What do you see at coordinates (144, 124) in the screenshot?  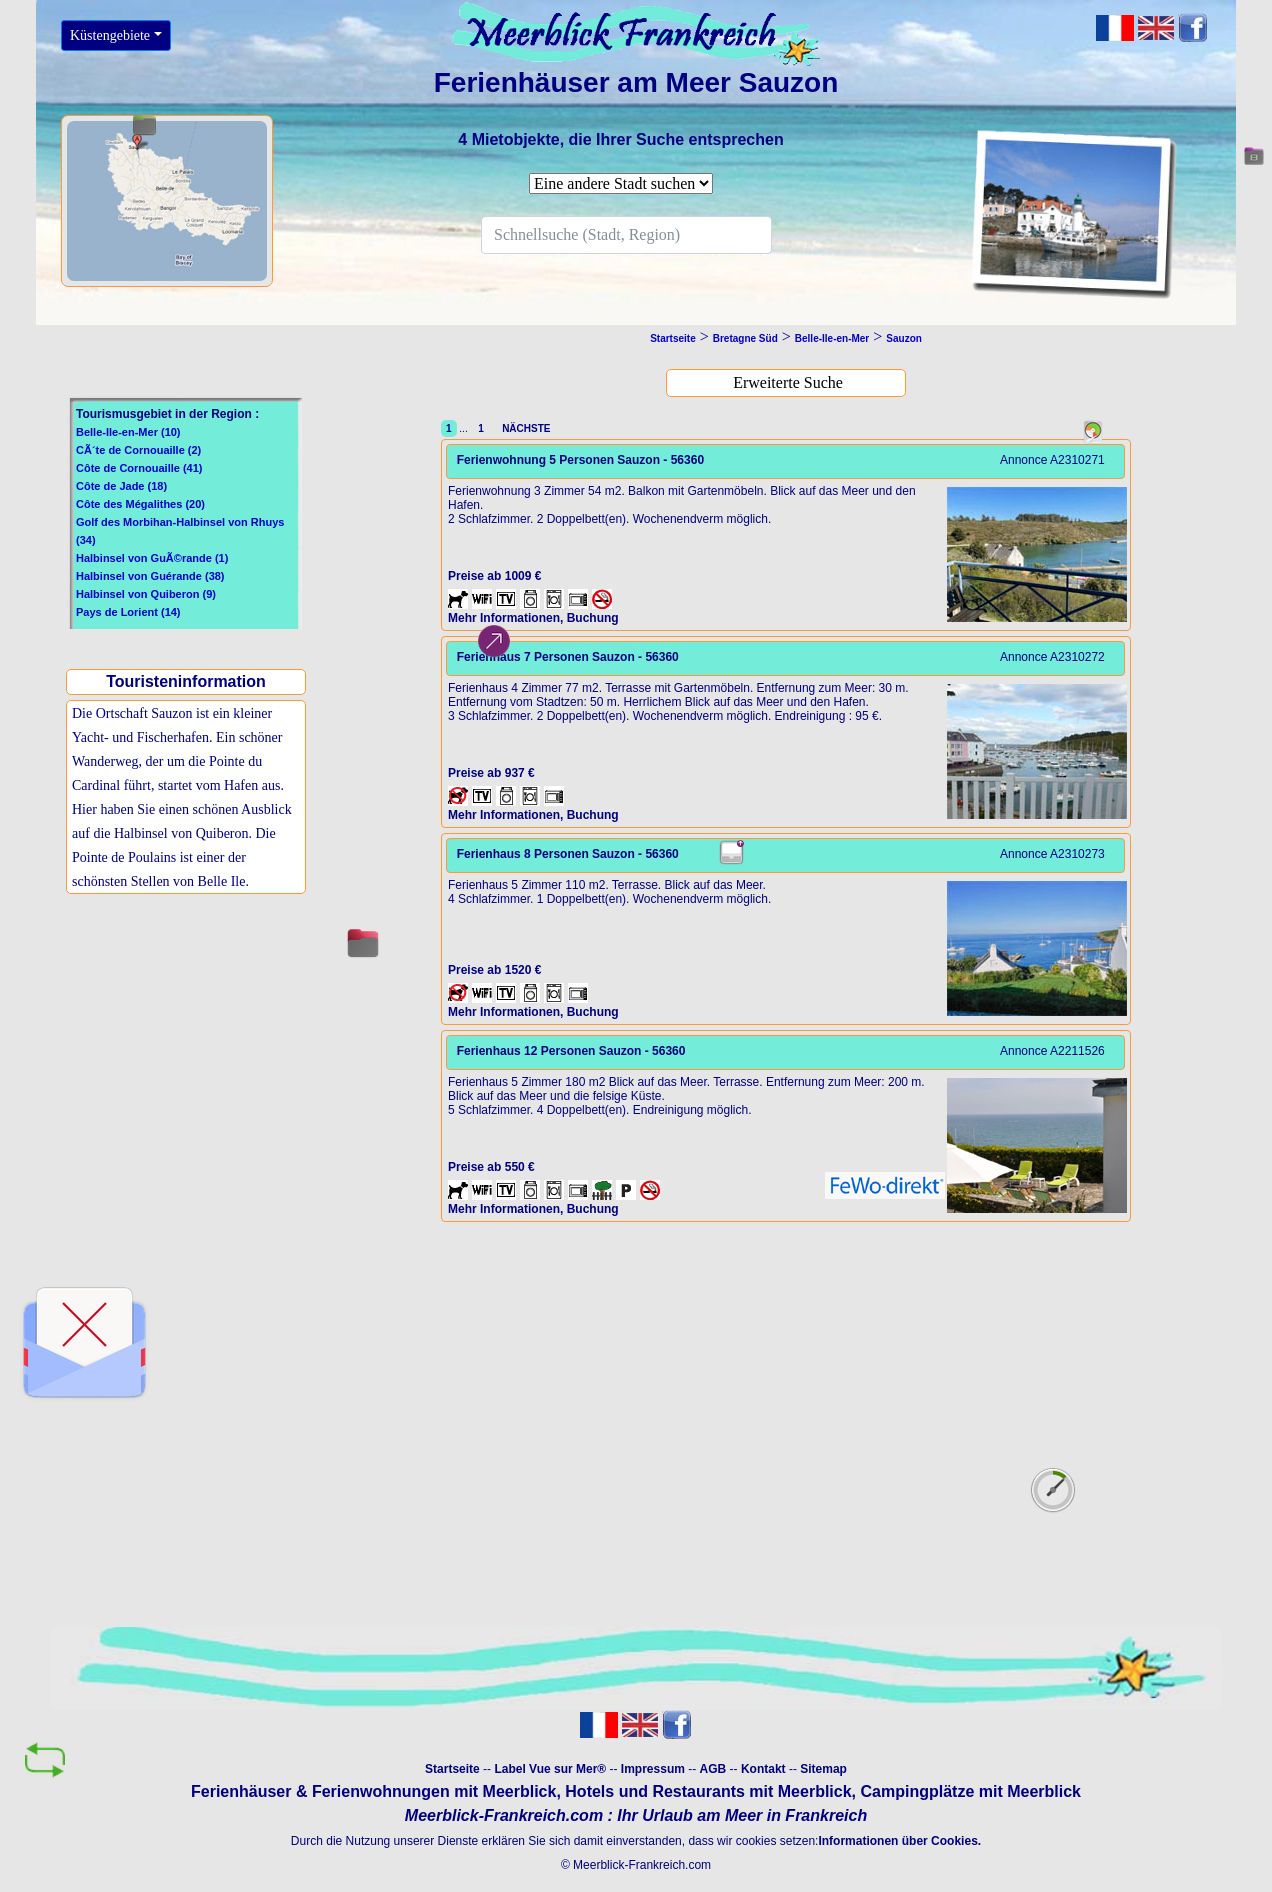 I see `open a folder or directory` at bounding box center [144, 124].